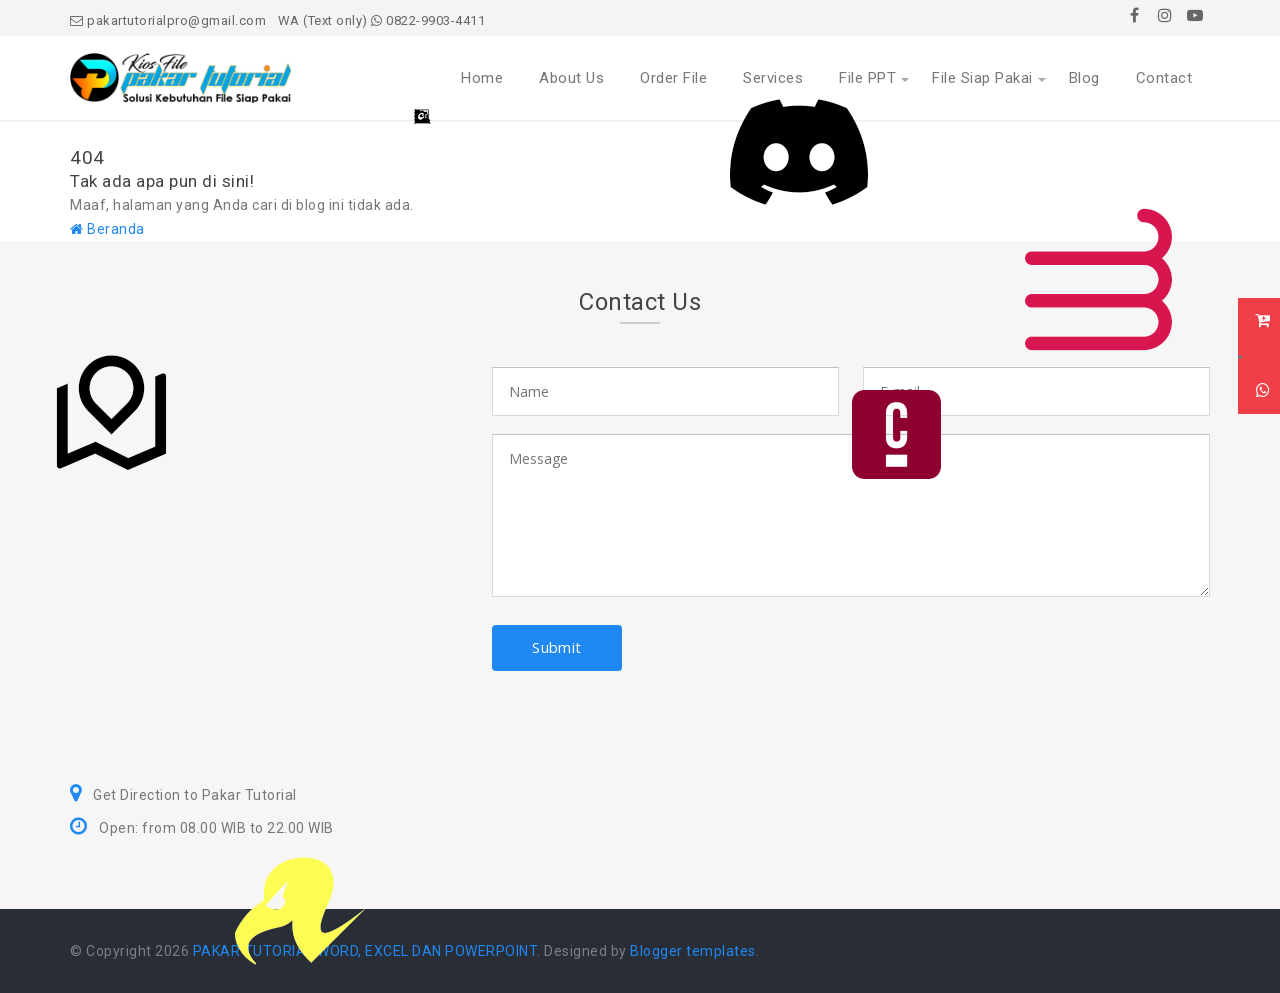 The image size is (1280, 993). I want to click on open Discord app, so click(799, 152).